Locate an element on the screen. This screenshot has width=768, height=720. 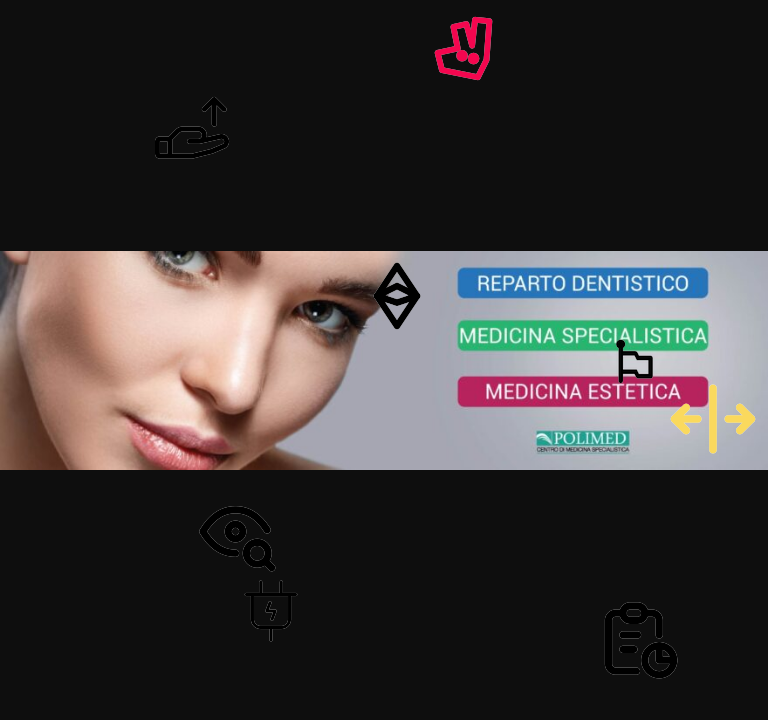
view ethereum wallet balance is located at coordinates (397, 296).